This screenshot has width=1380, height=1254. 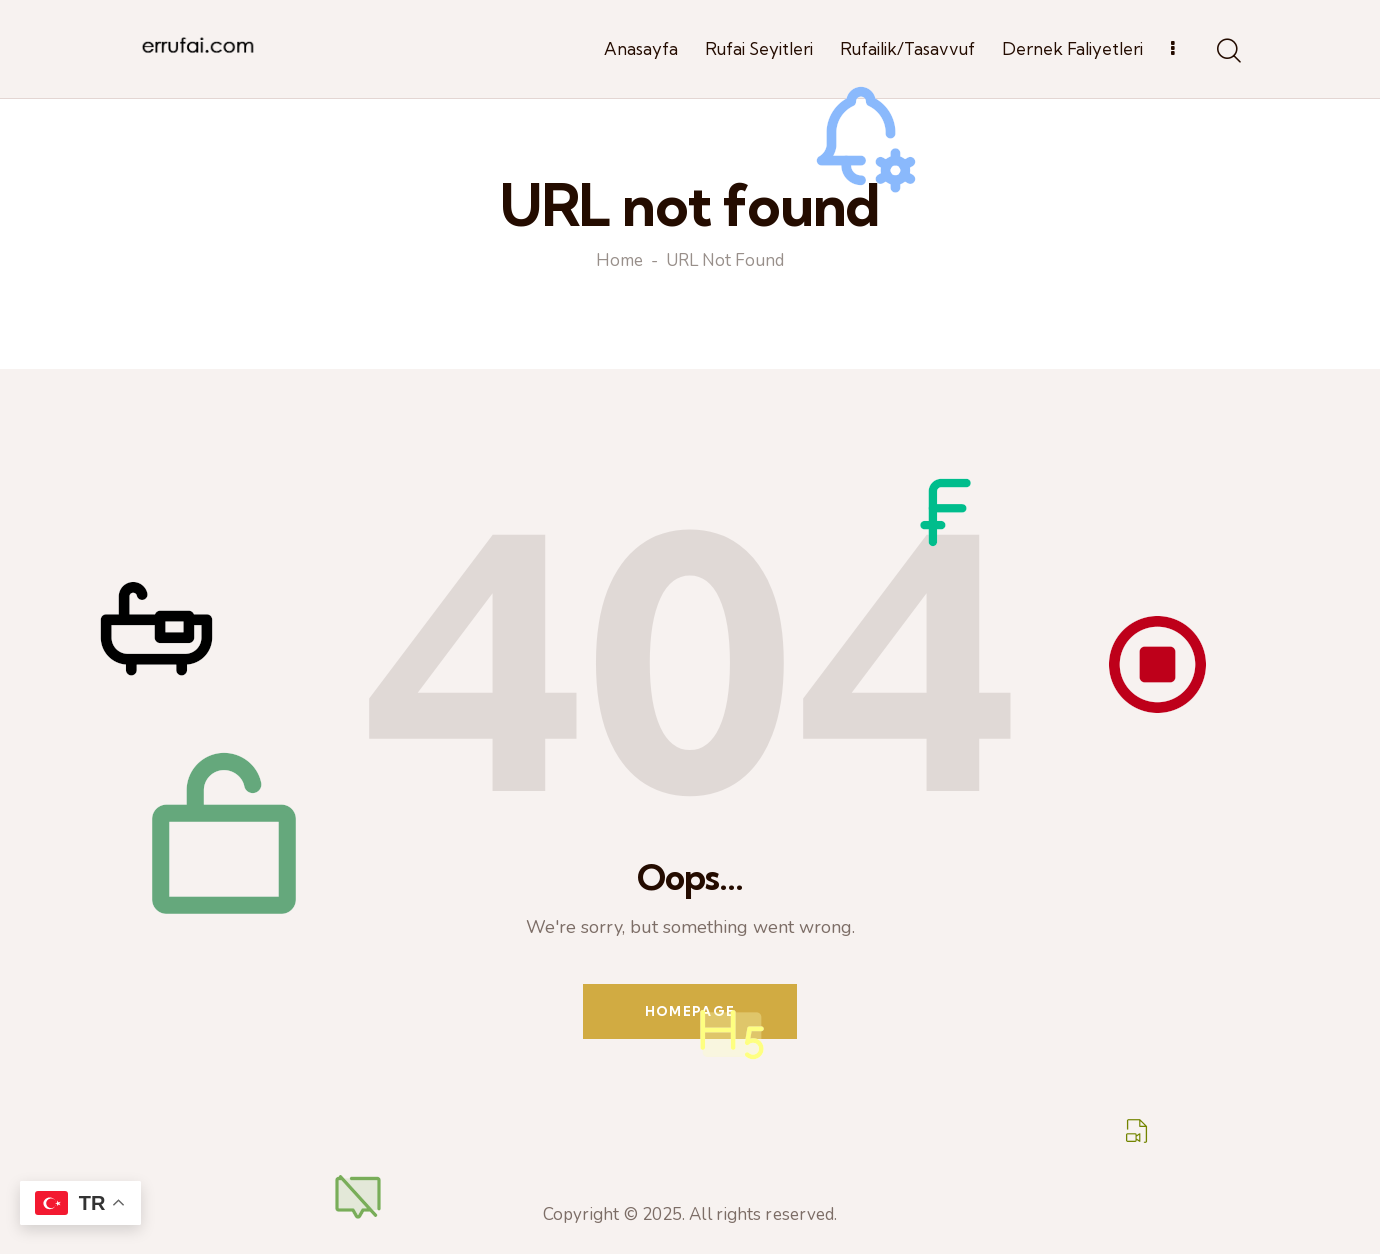 I want to click on stop media playback, so click(x=1157, y=664).